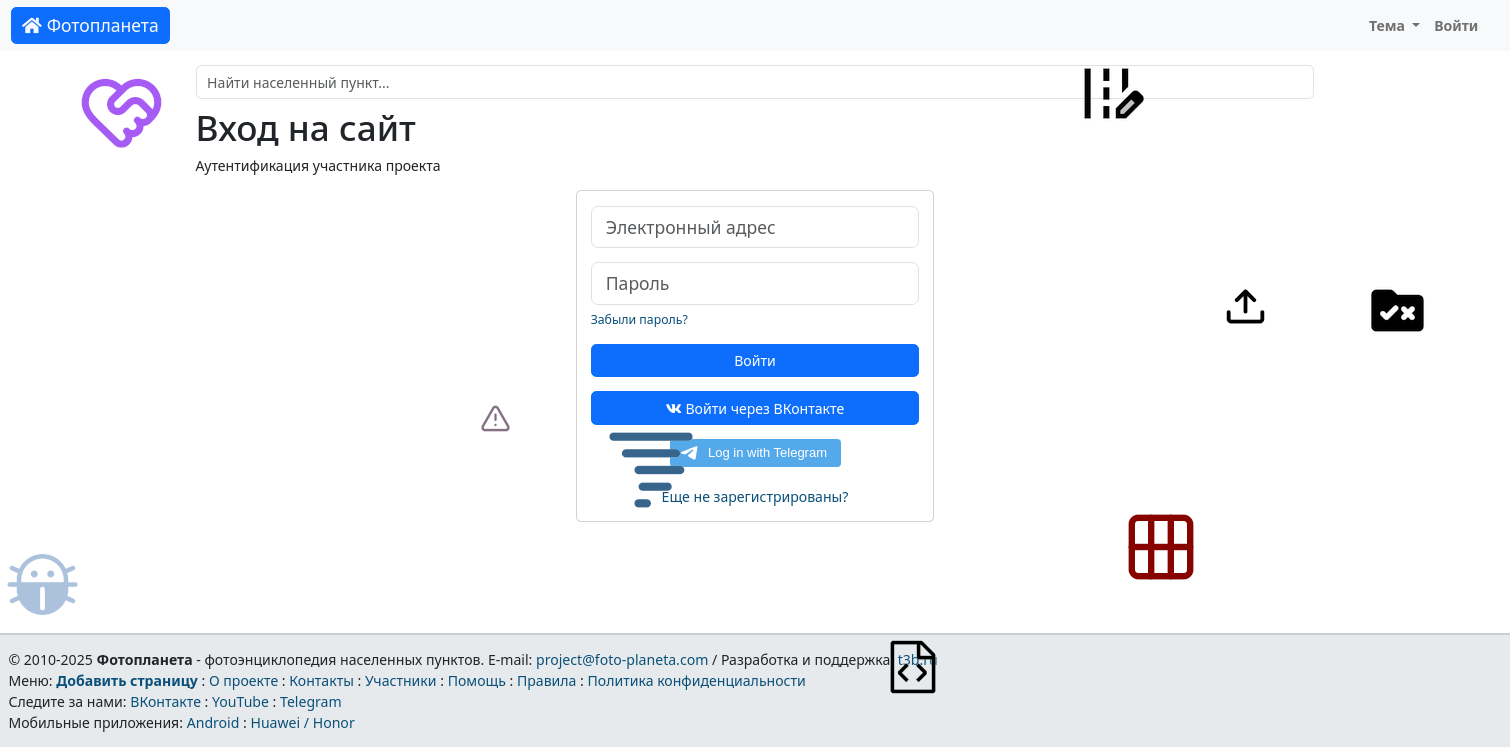 The image size is (1510, 747). I want to click on access partnership or collaboration features, so click(121, 111).